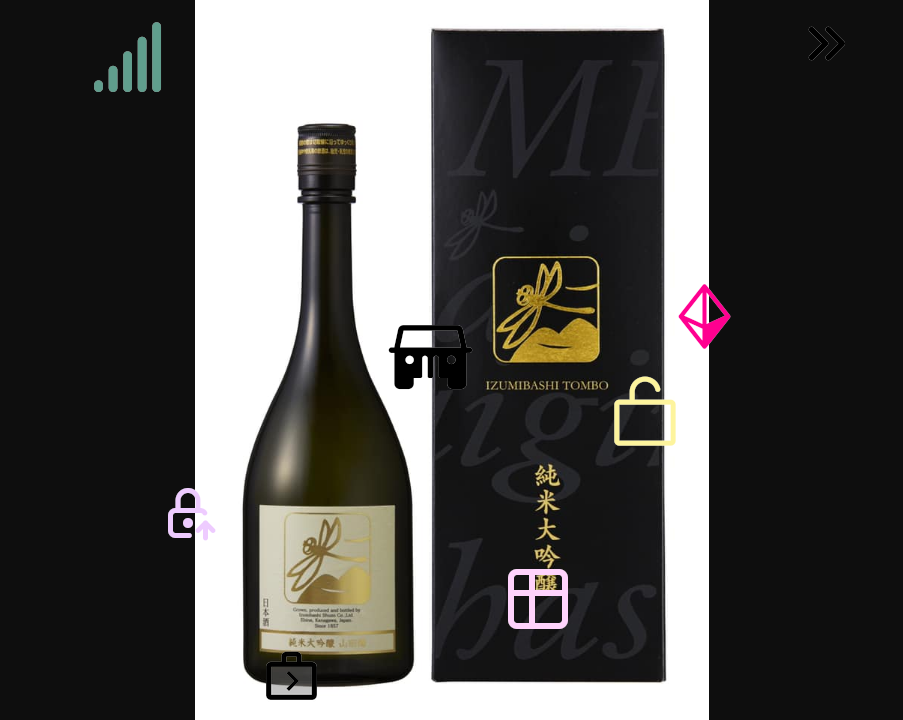 The image size is (903, 720). What do you see at coordinates (538, 599) in the screenshot?
I see `view data in table format` at bounding box center [538, 599].